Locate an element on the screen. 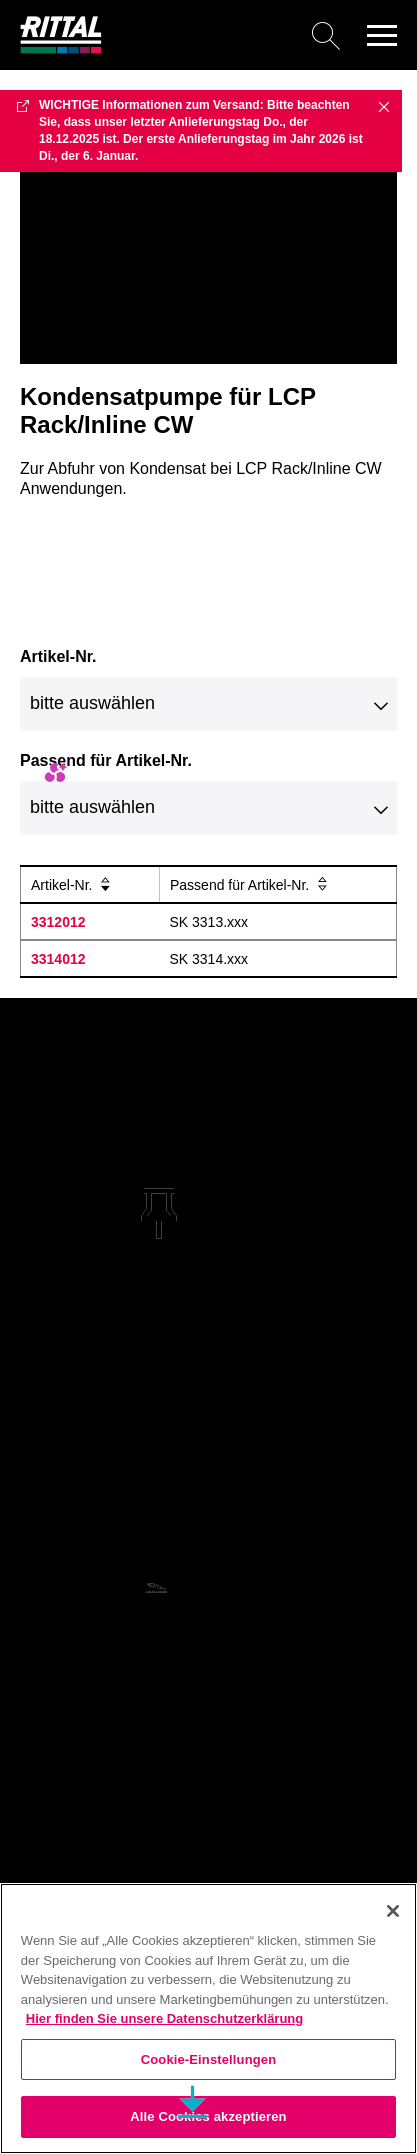 Image resolution: width=417 pixels, height=2154 pixels. jaguar brand logo is located at coordinates (156, 1588).